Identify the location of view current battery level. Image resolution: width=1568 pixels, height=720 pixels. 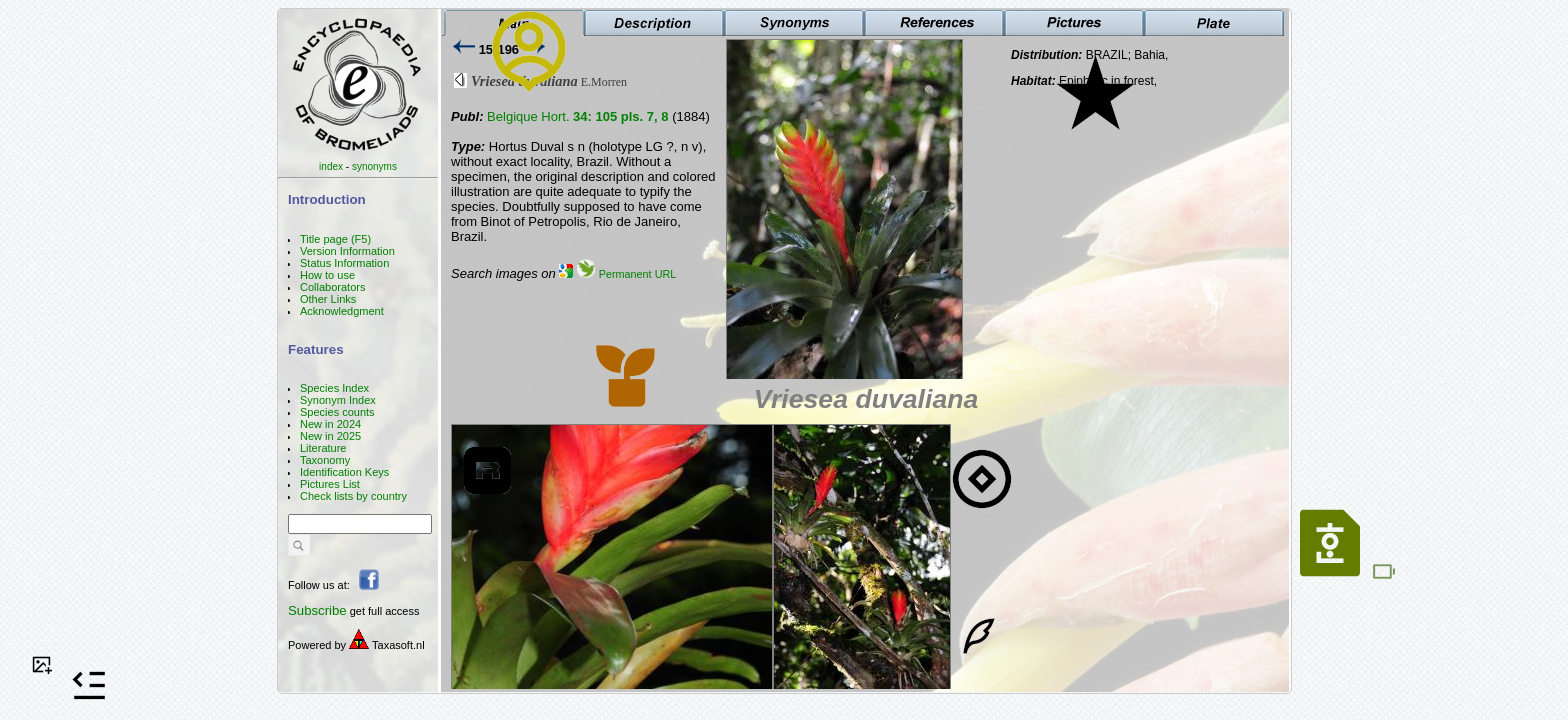
(1383, 571).